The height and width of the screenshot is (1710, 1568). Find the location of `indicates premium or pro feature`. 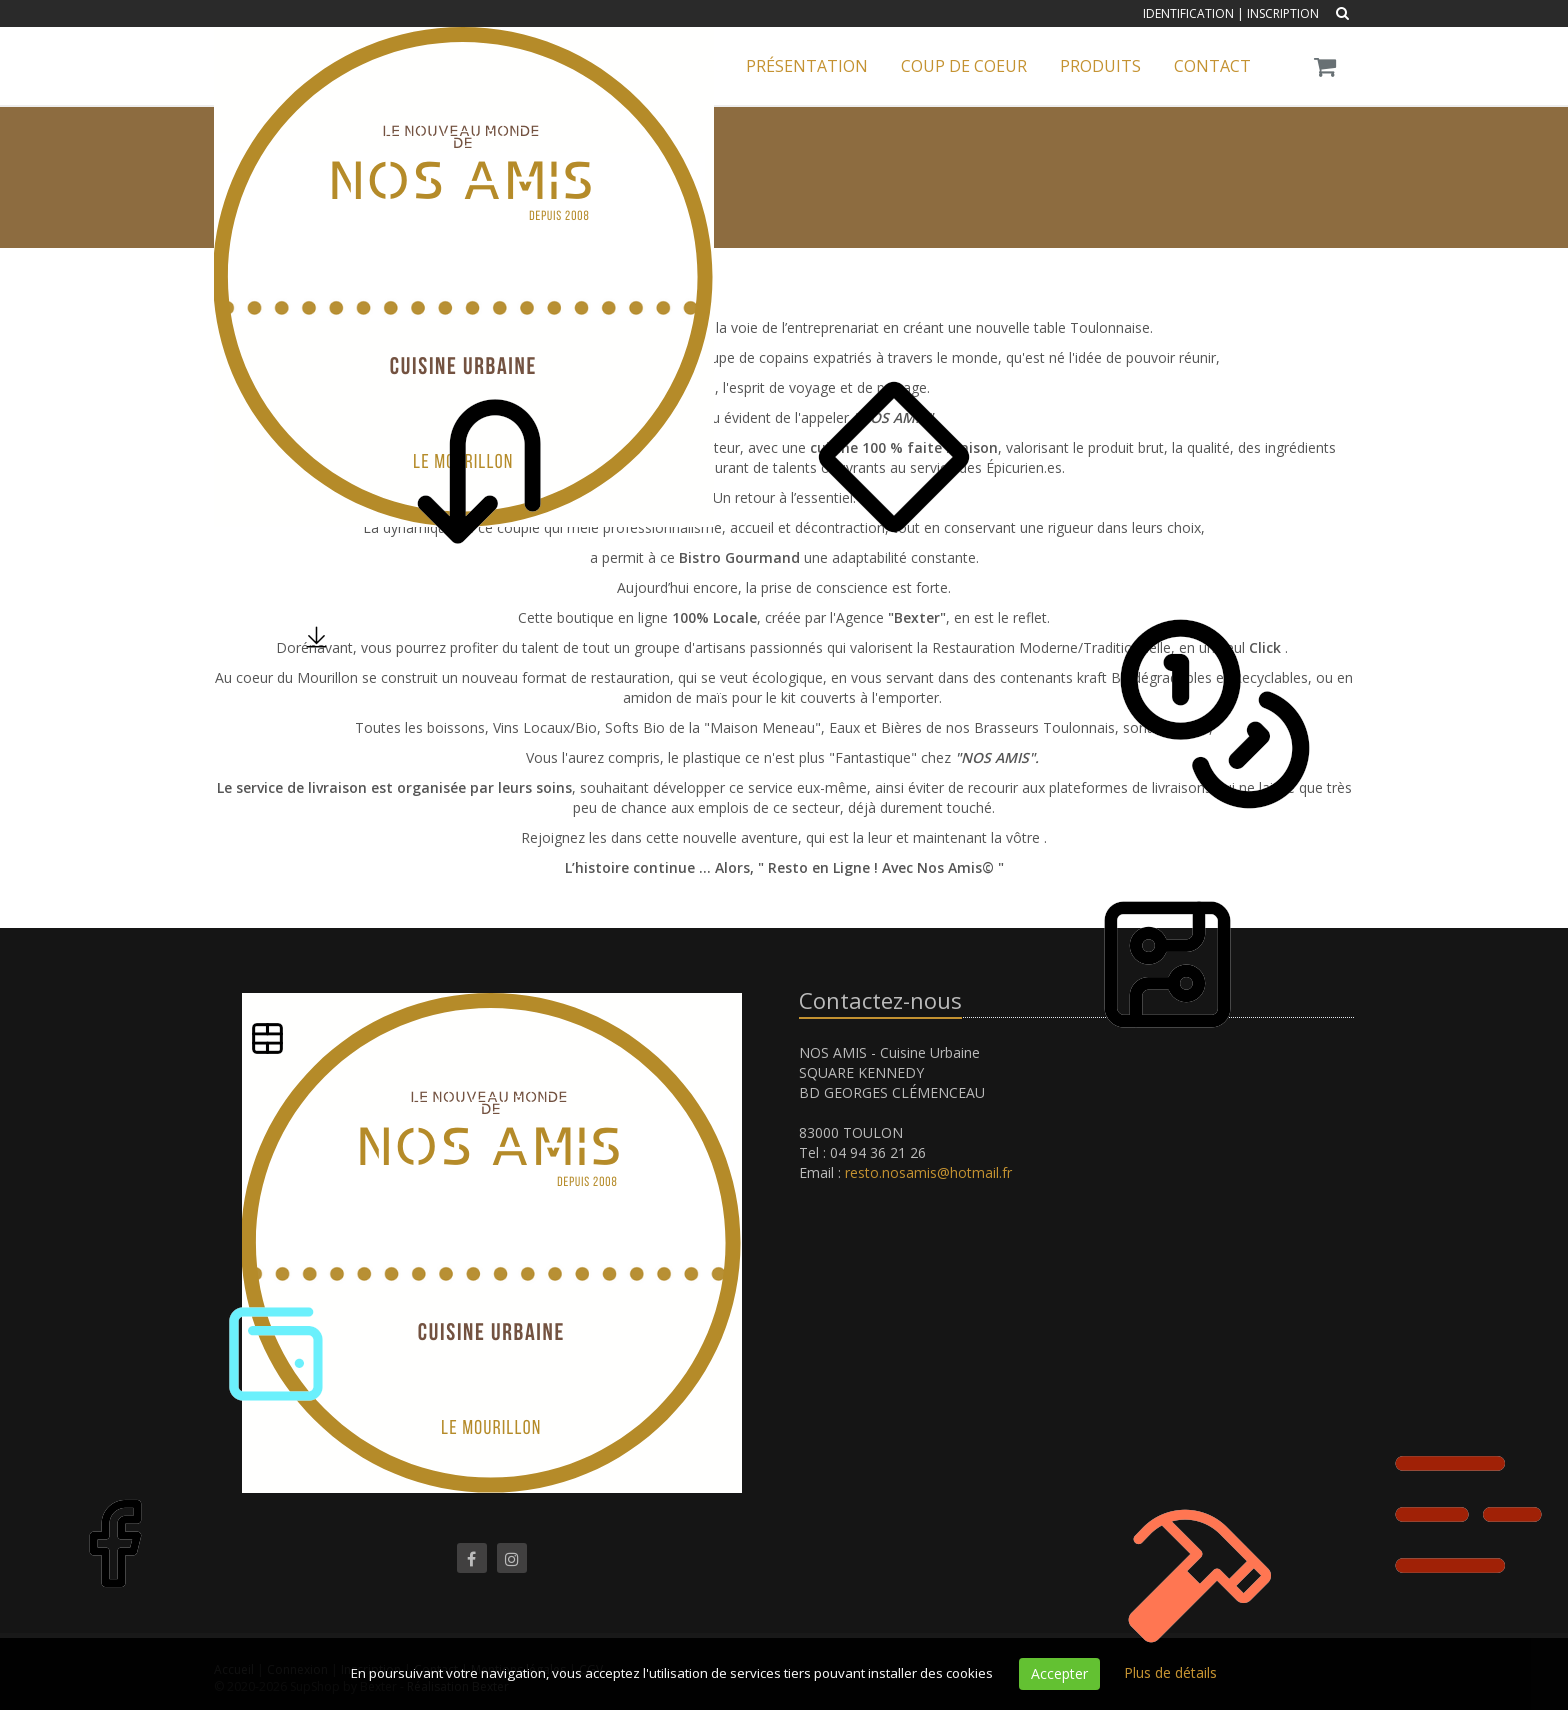

indicates premium or pro feature is located at coordinates (894, 457).